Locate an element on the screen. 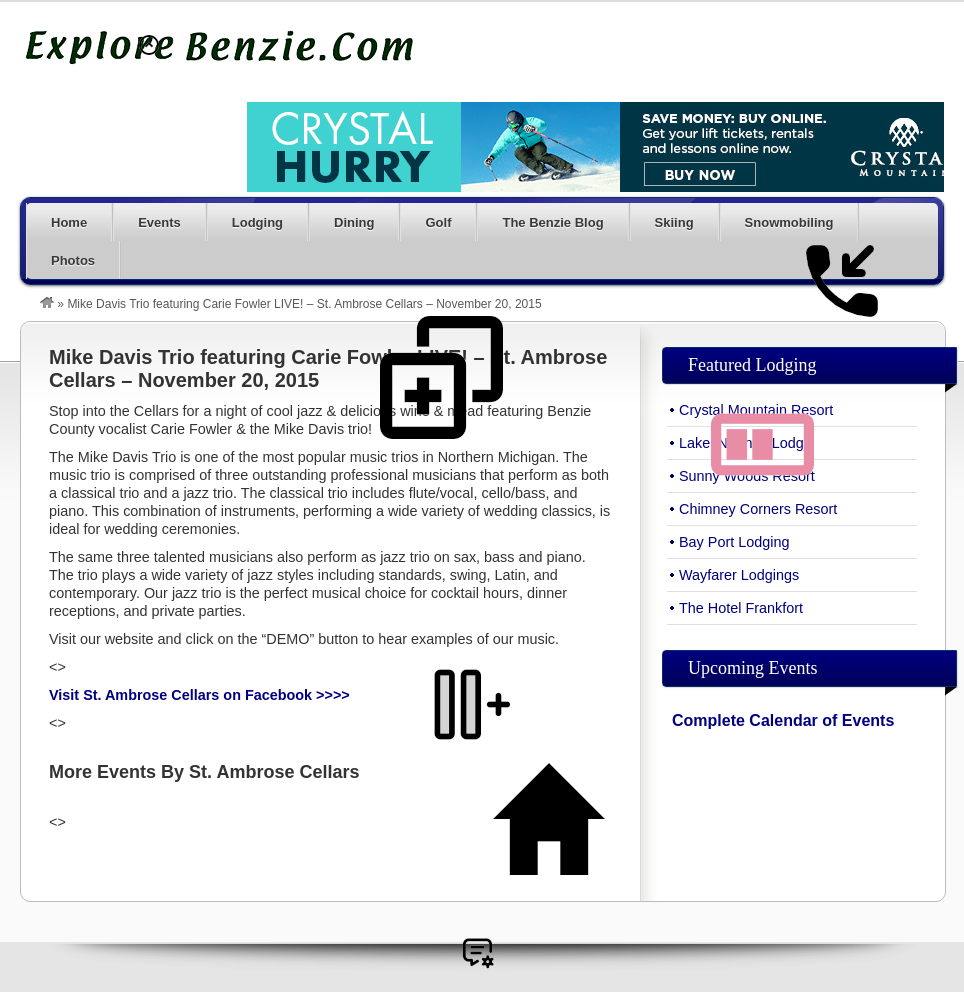 The width and height of the screenshot is (964, 992). access message settings is located at coordinates (477, 951).